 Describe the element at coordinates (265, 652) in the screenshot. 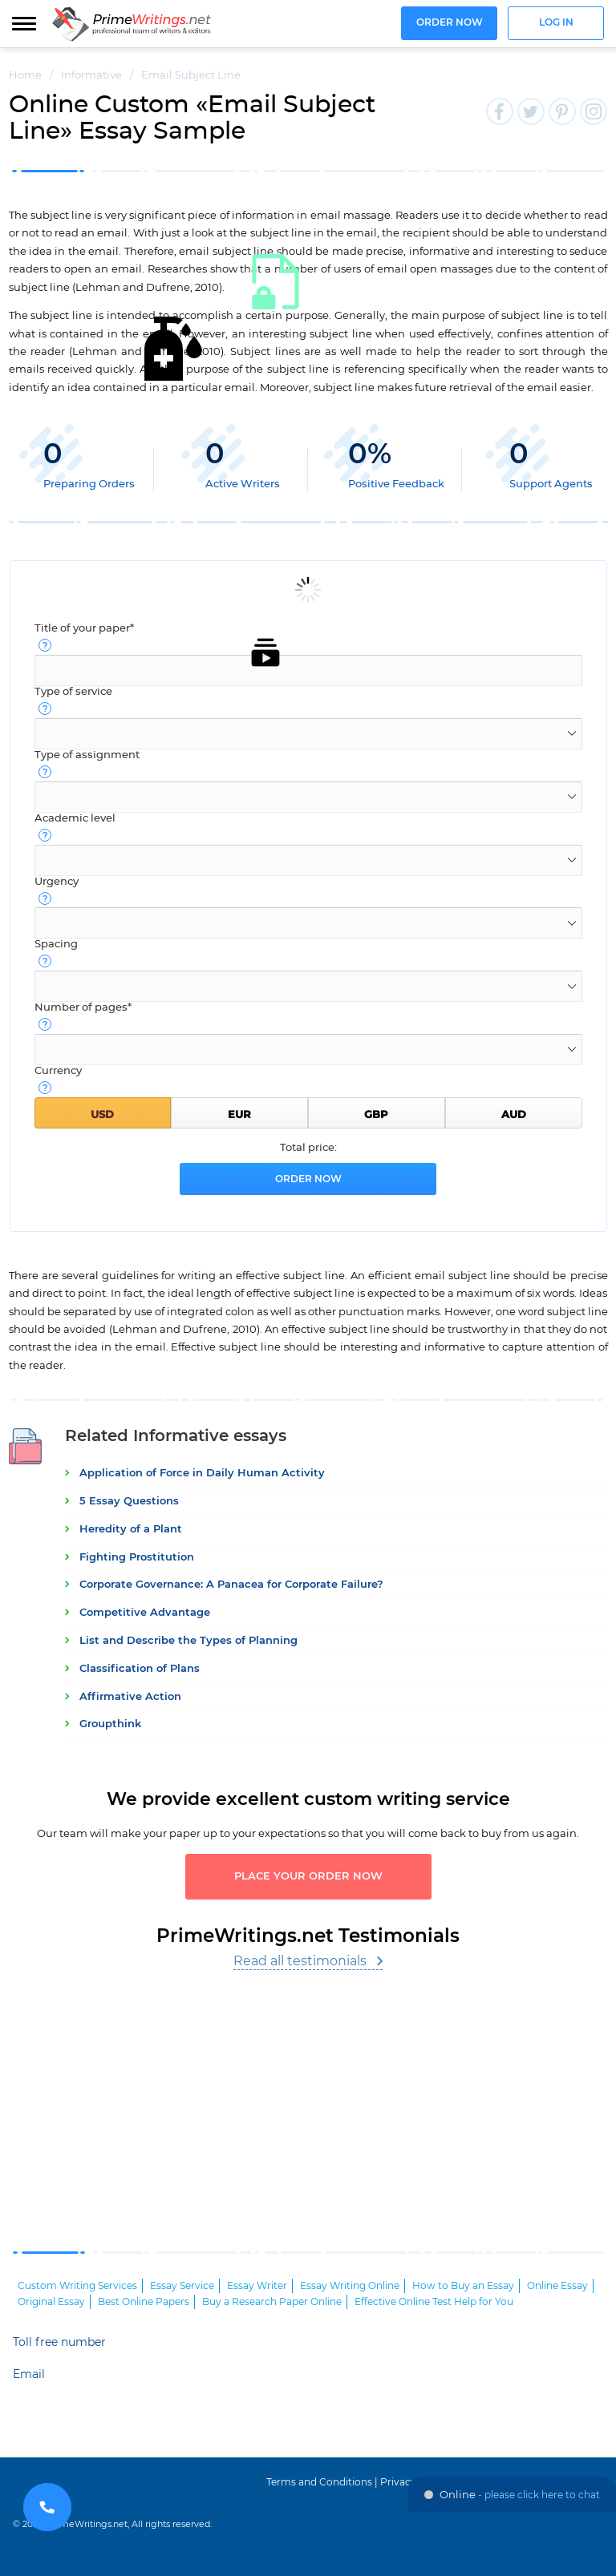

I see `view your subscriptions` at that location.